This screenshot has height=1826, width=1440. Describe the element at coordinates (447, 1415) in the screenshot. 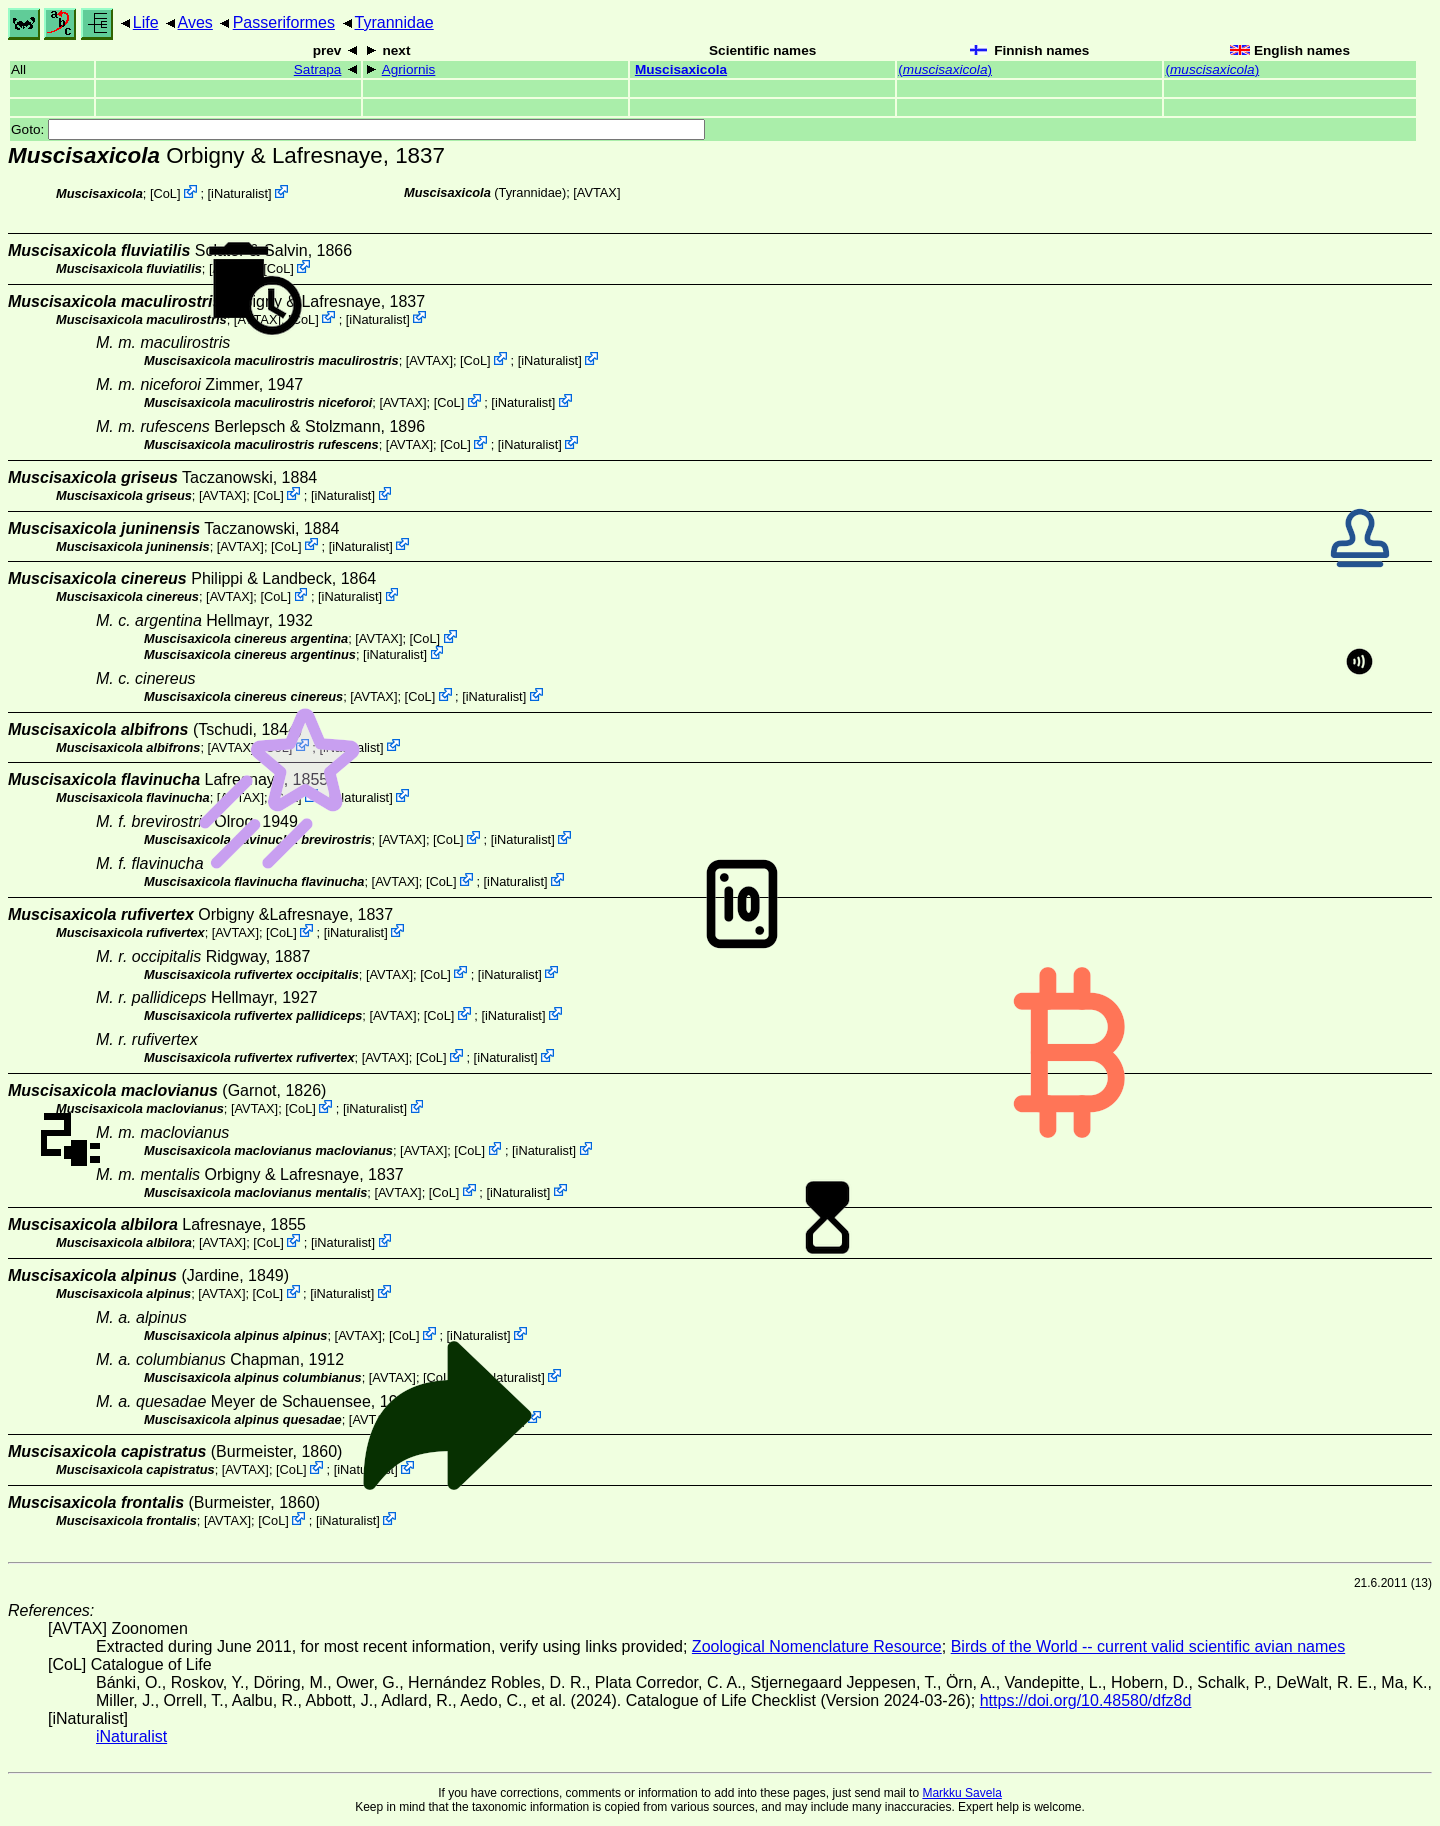

I see `share or forward content` at that location.